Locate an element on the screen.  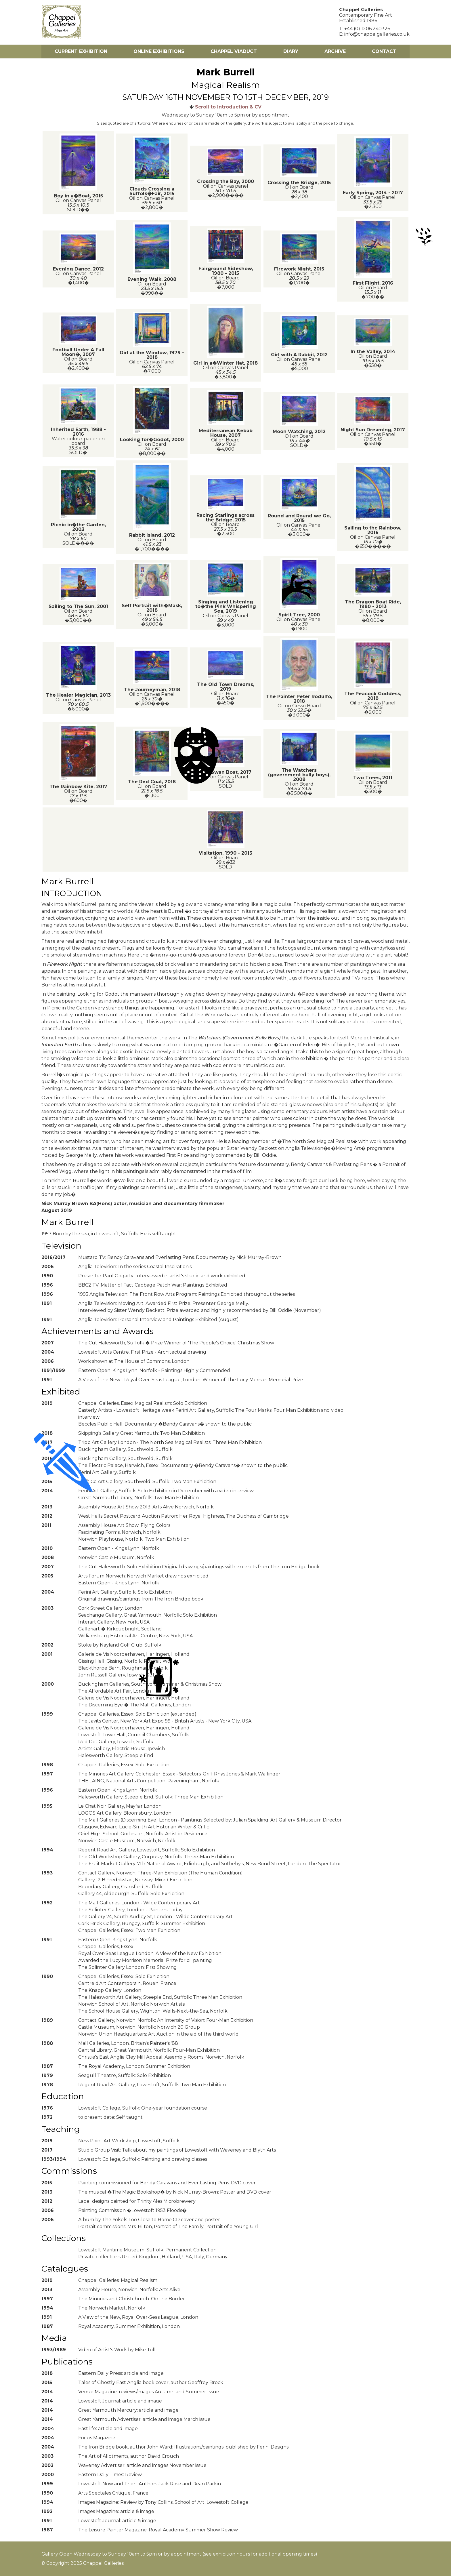
equip a dagger or short blade weapon is located at coordinates (63, 1463).